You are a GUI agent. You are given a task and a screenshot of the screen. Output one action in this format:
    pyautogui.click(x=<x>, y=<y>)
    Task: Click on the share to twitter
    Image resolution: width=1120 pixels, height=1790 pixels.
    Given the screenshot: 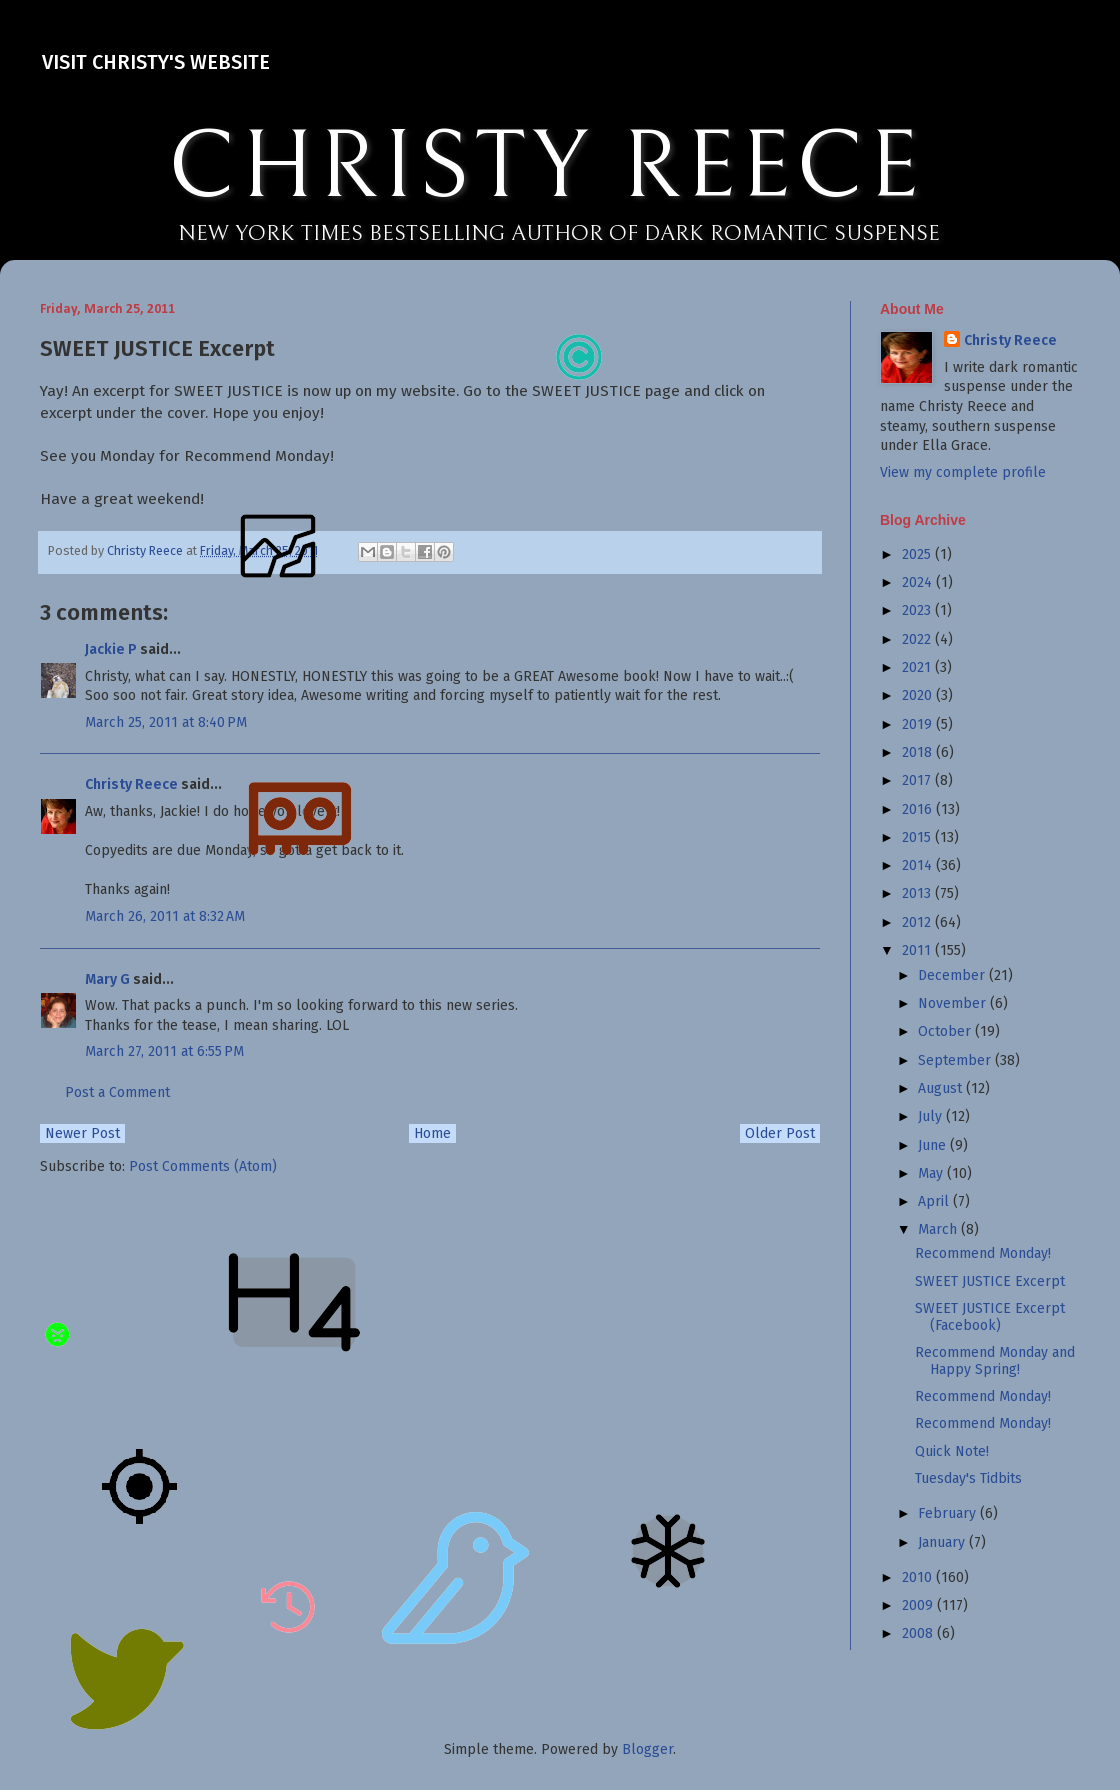 What is the action you would take?
    pyautogui.click(x=121, y=1675)
    